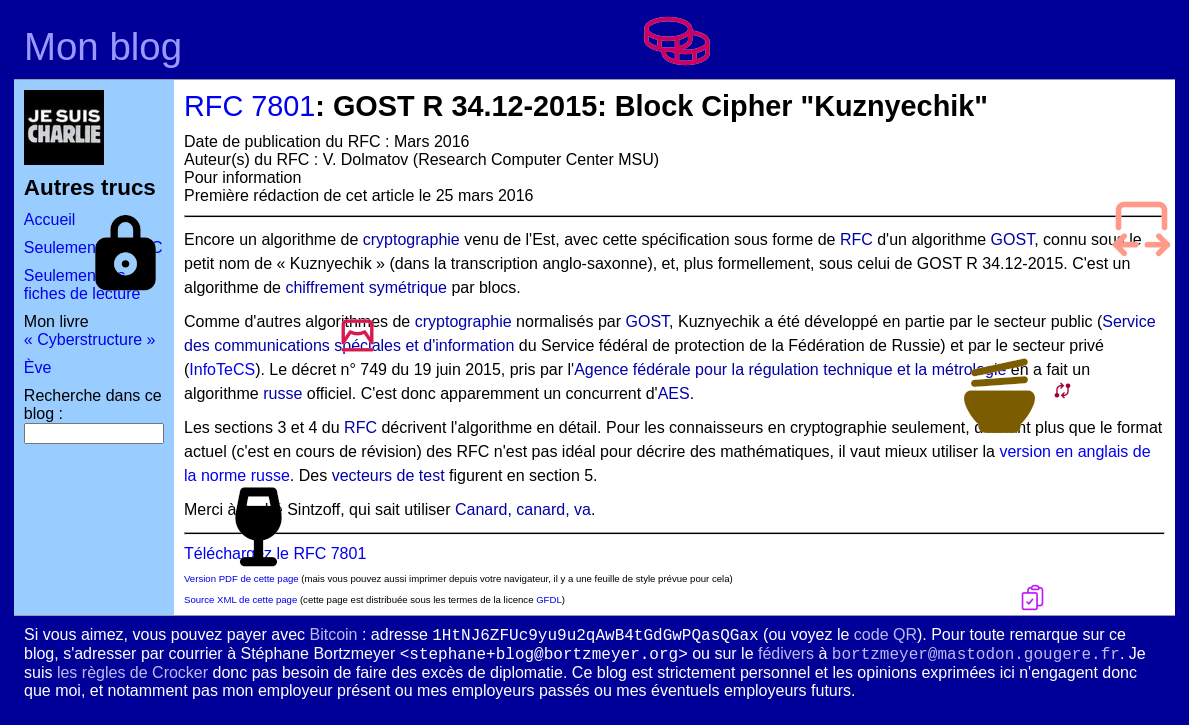  What do you see at coordinates (258, 524) in the screenshot?
I see `browse wine or beverage options` at bounding box center [258, 524].